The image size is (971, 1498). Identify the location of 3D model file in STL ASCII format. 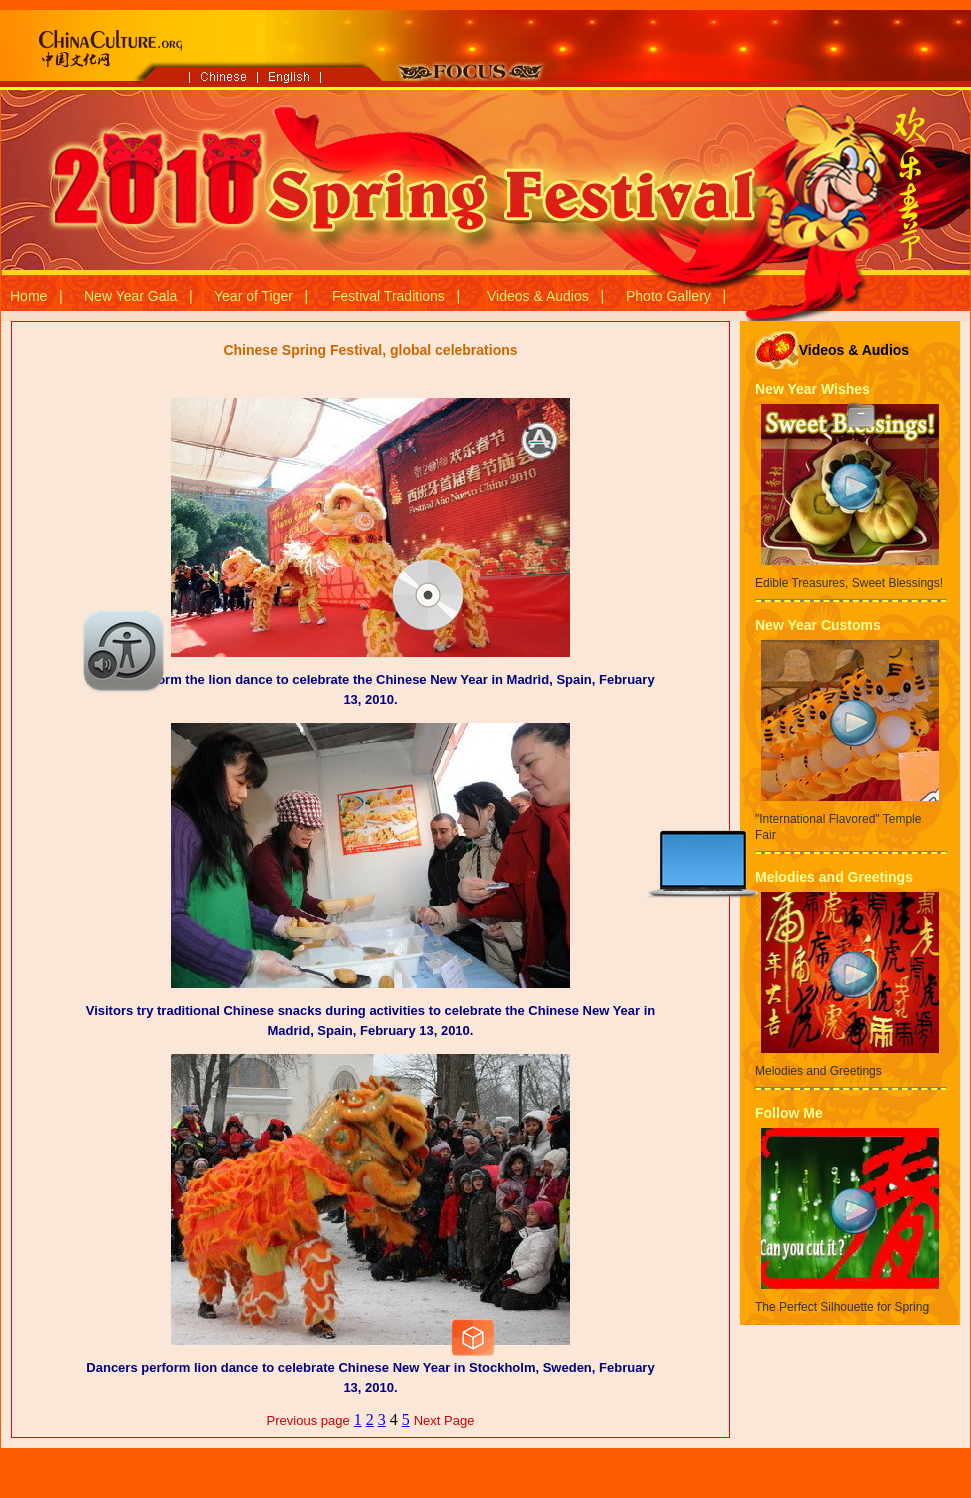
(473, 1336).